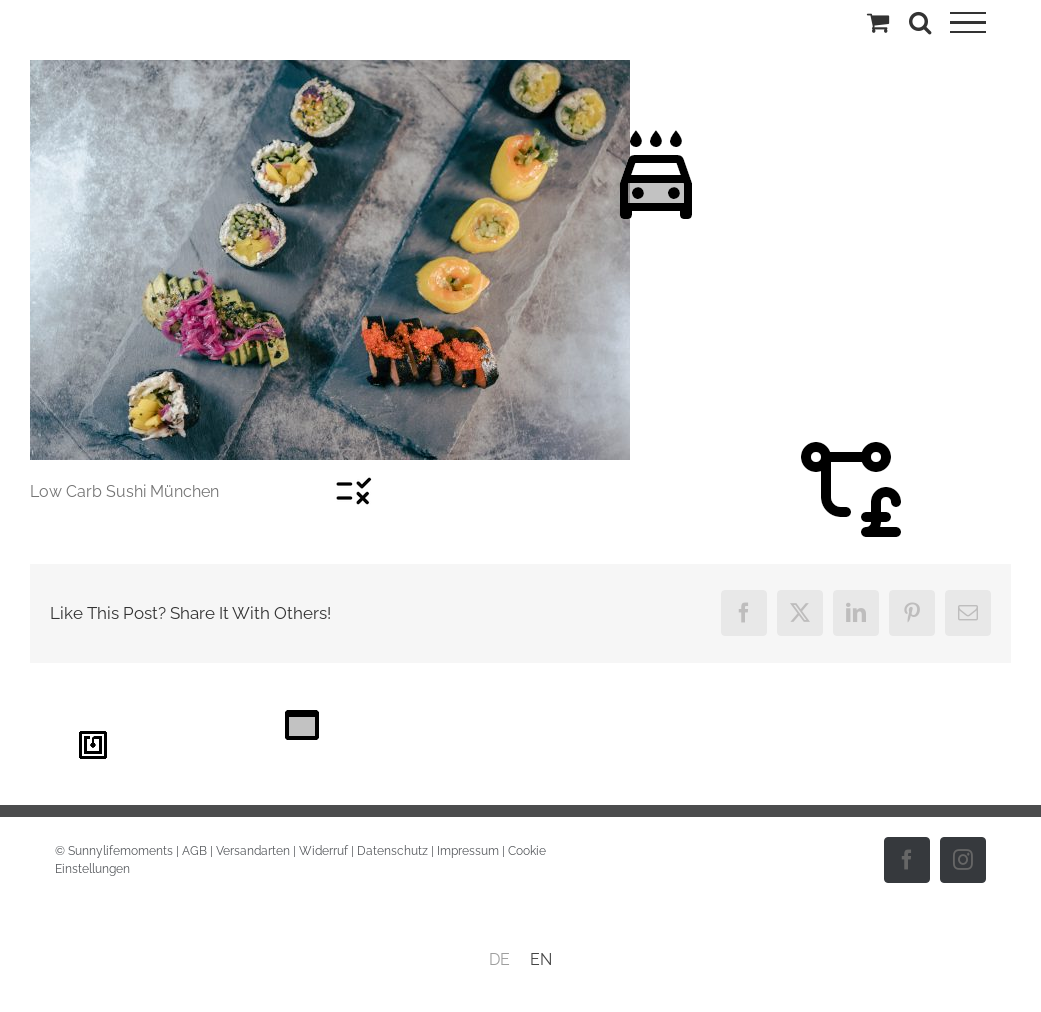 The width and height of the screenshot is (1041, 1012). What do you see at coordinates (354, 491) in the screenshot?
I see `review items with pass/fail status` at bounding box center [354, 491].